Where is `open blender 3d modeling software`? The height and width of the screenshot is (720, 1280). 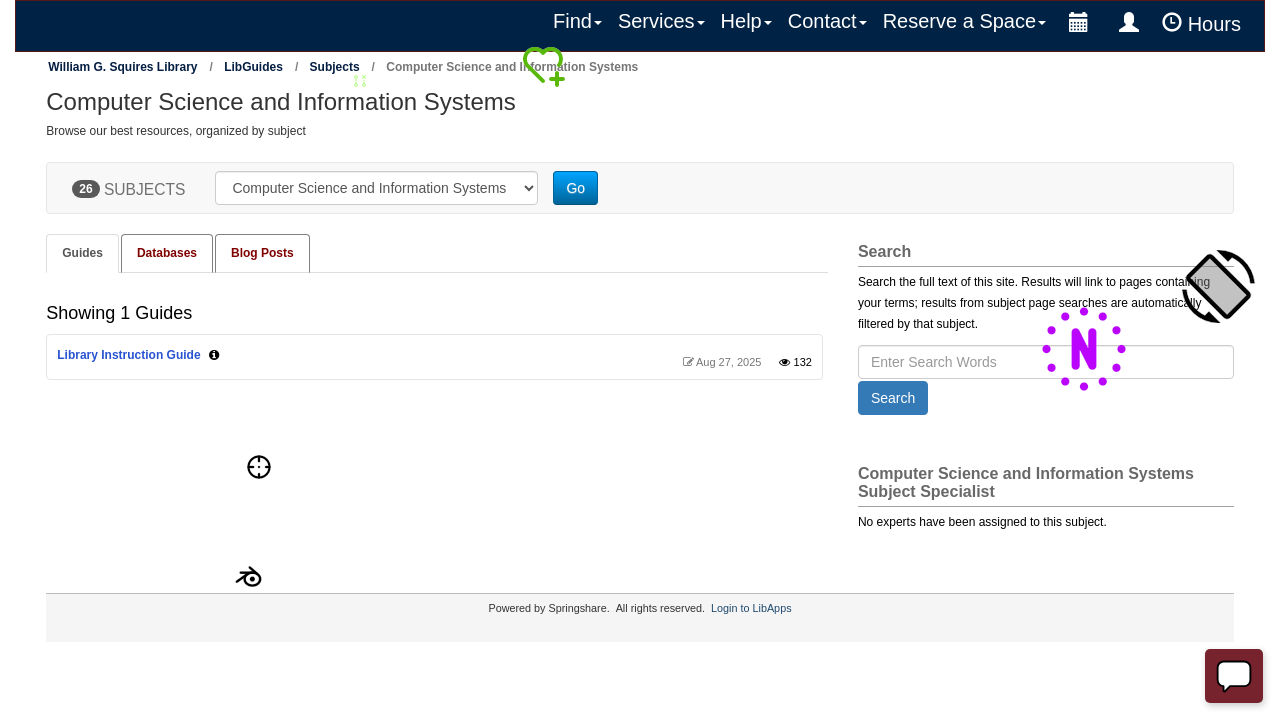 open blender 3d modeling software is located at coordinates (248, 576).